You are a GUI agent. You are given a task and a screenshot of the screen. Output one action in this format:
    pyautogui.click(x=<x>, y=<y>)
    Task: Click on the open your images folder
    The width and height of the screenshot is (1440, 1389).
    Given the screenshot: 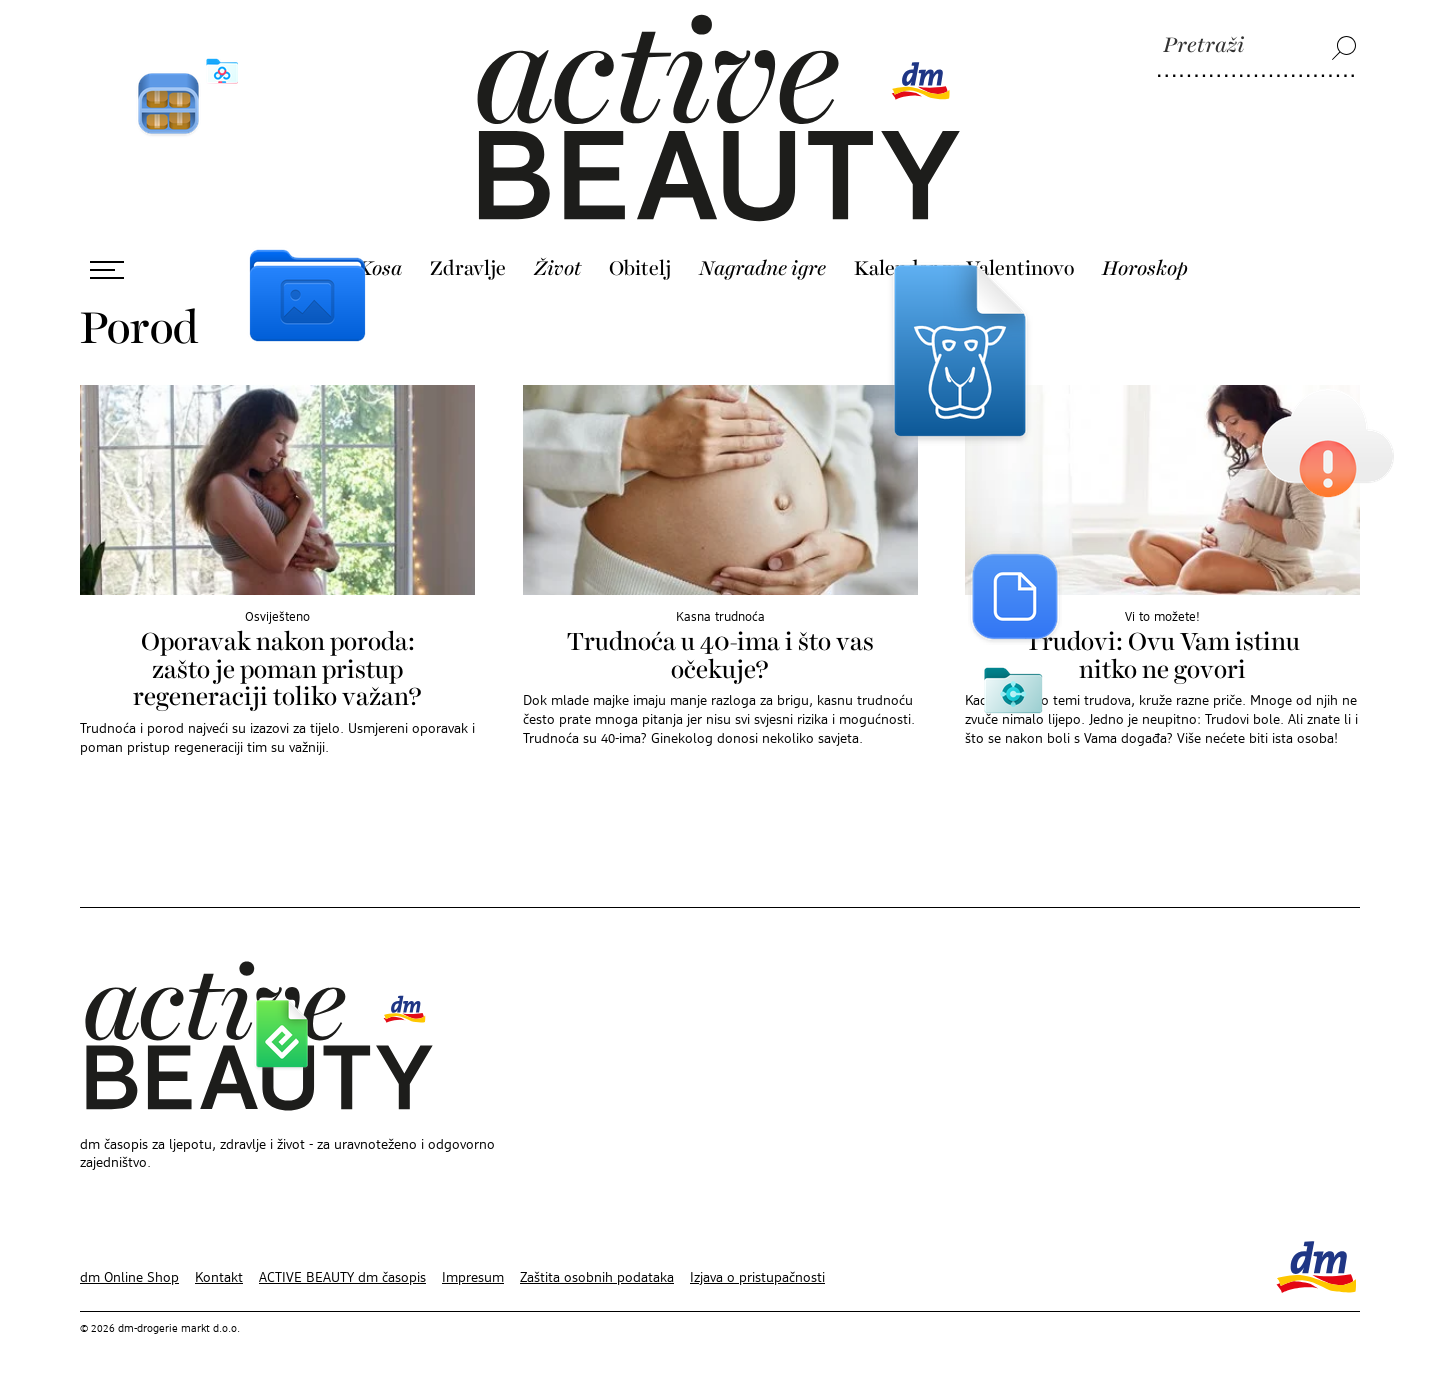 What is the action you would take?
    pyautogui.click(x=307, y=295)
    